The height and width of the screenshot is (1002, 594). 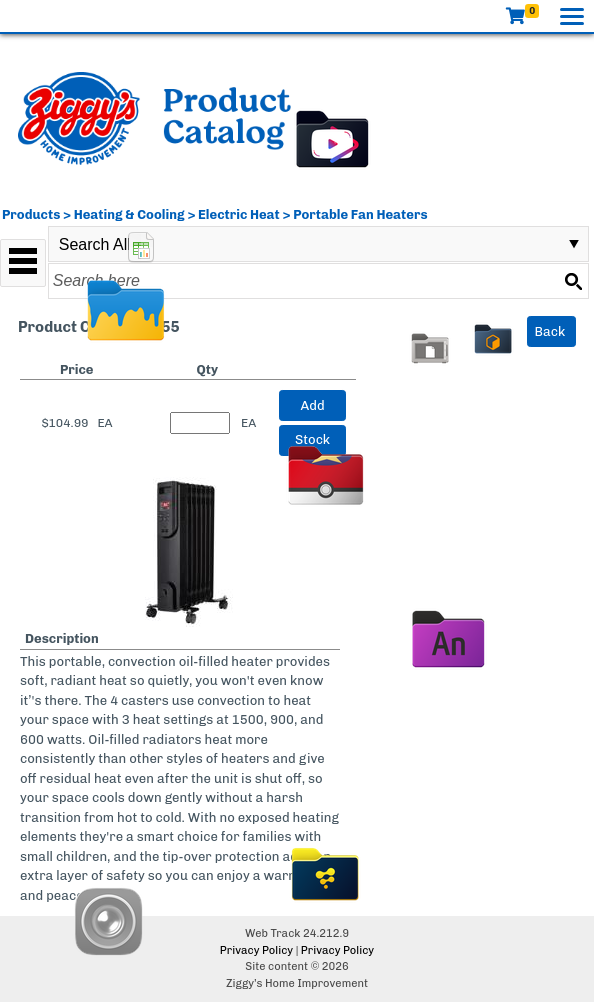 I want to click on open blackmagic fusion project files folder, so click(x=325, y=876).